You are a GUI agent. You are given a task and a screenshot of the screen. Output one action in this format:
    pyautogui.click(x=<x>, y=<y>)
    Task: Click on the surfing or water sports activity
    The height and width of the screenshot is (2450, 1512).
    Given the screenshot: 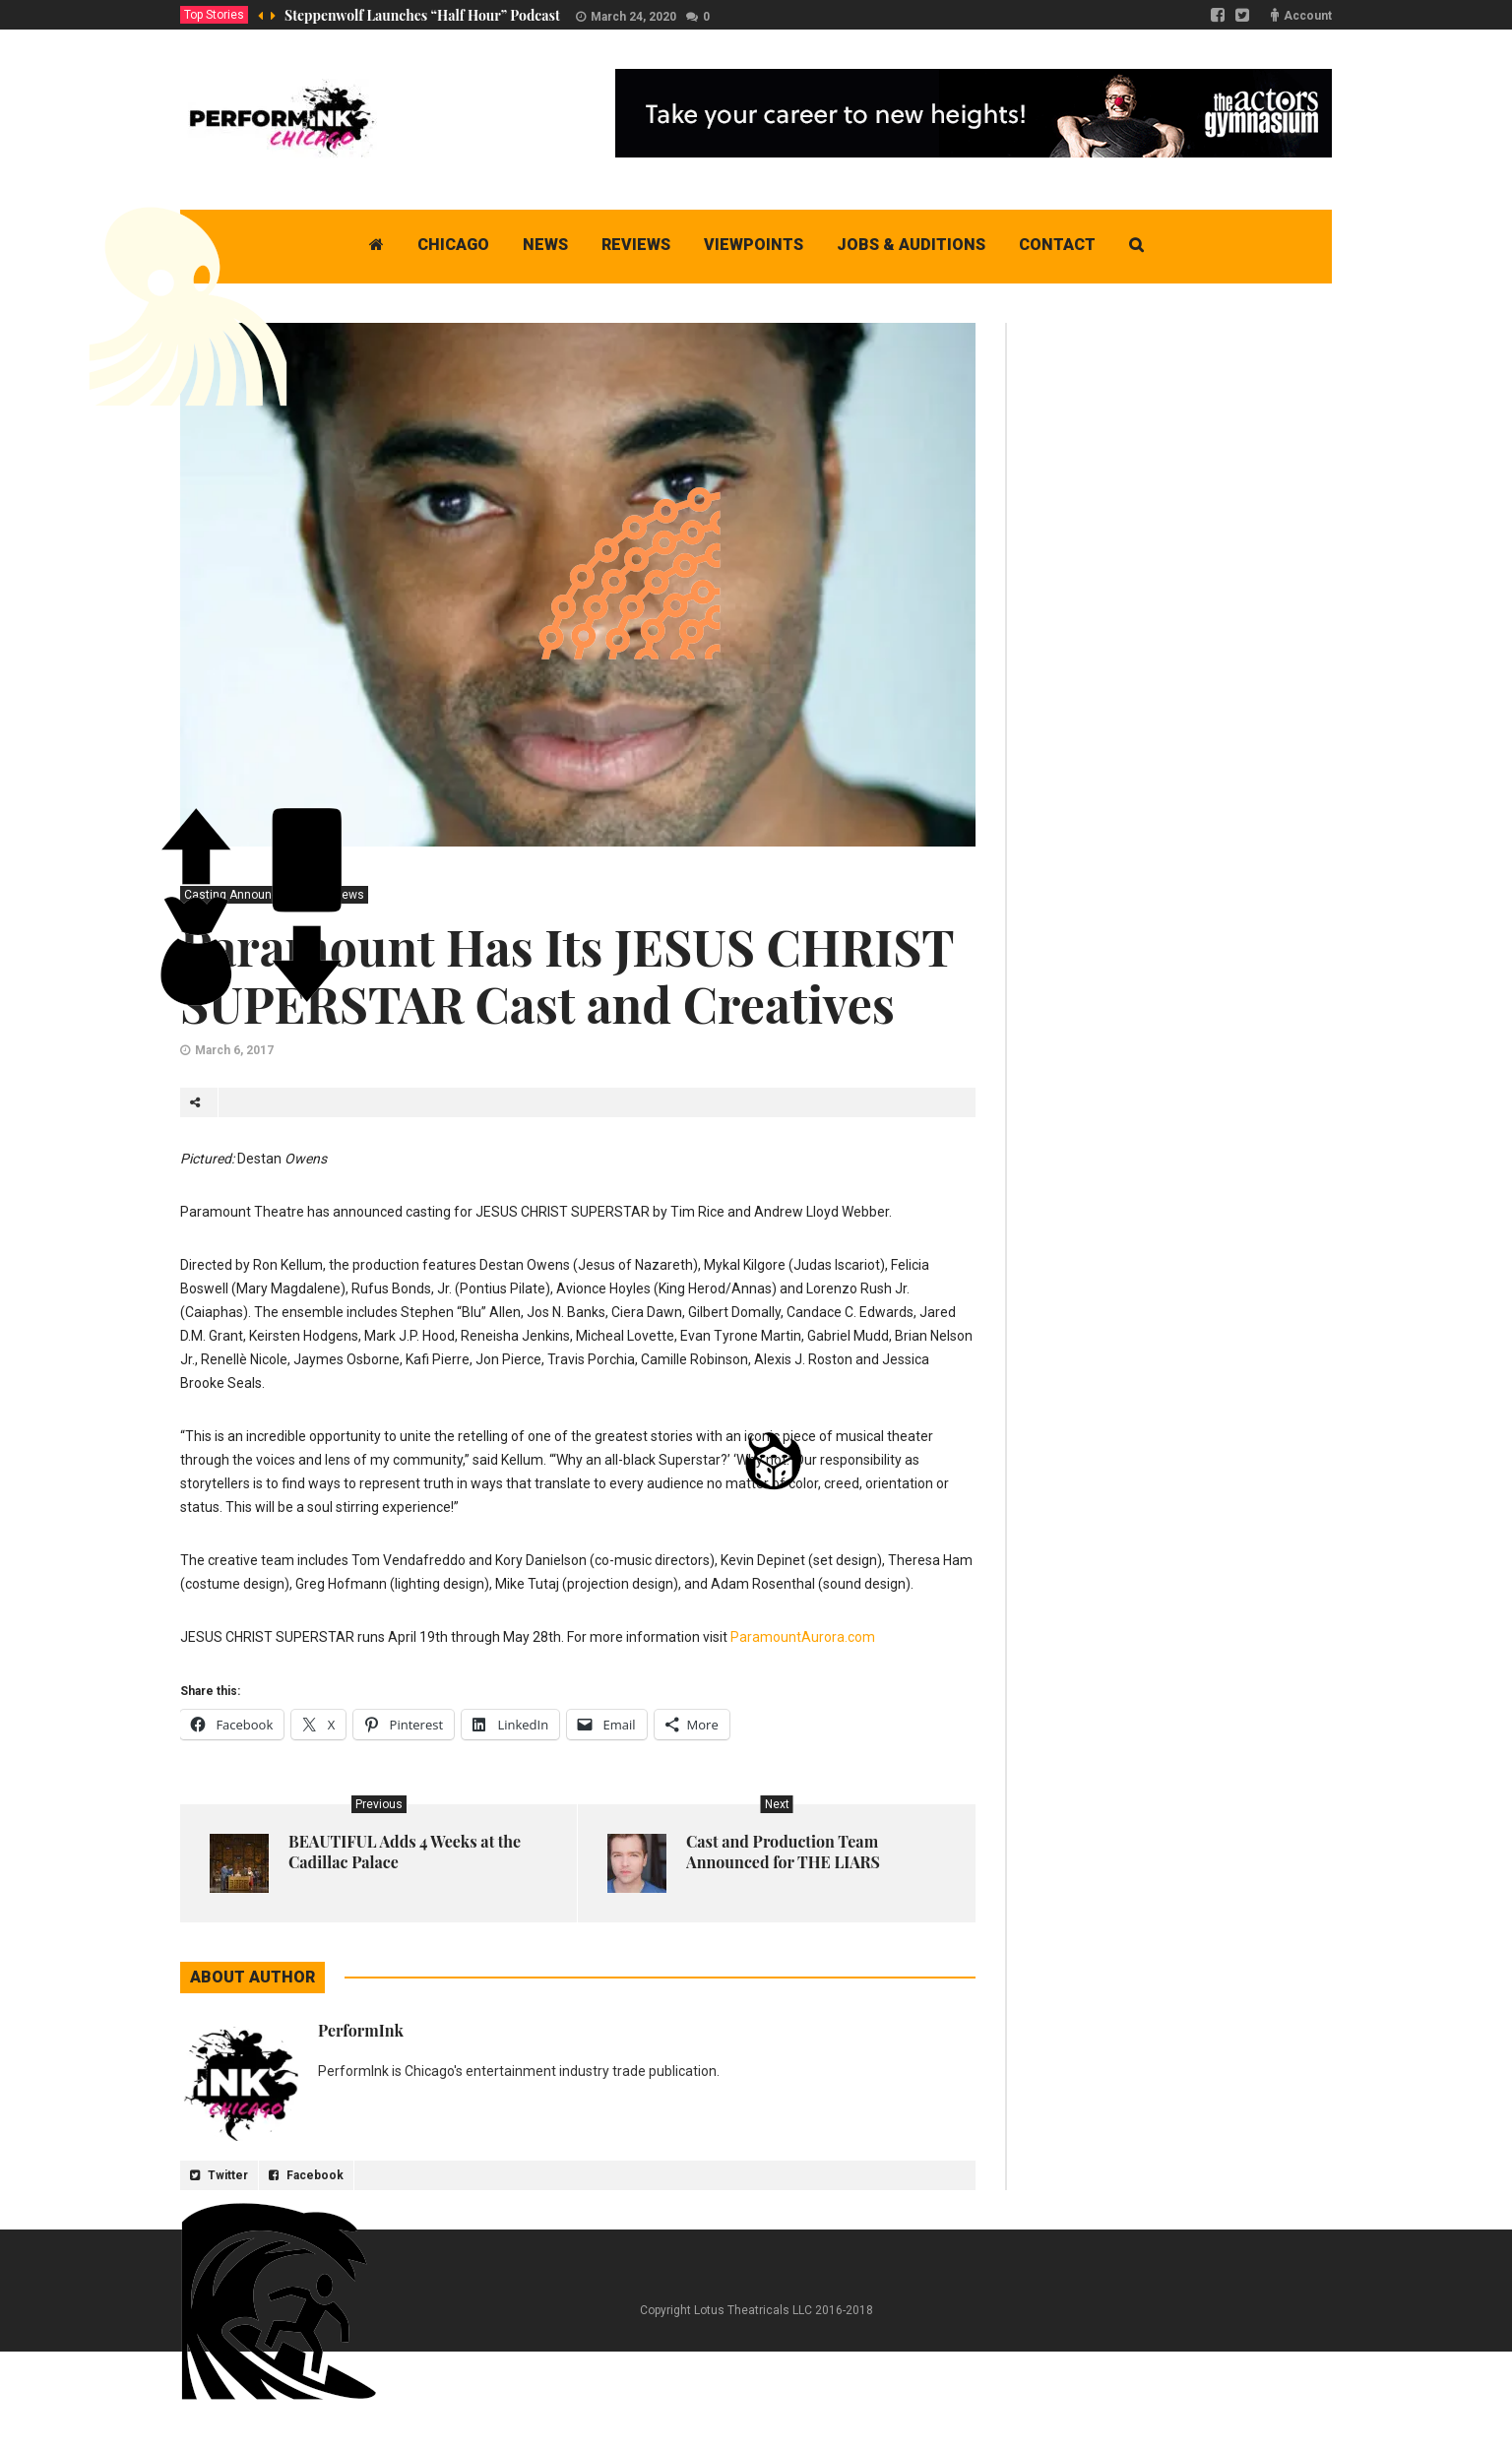 What is the action you would take?
    pyautogui.click(x=280, y=2301)
    